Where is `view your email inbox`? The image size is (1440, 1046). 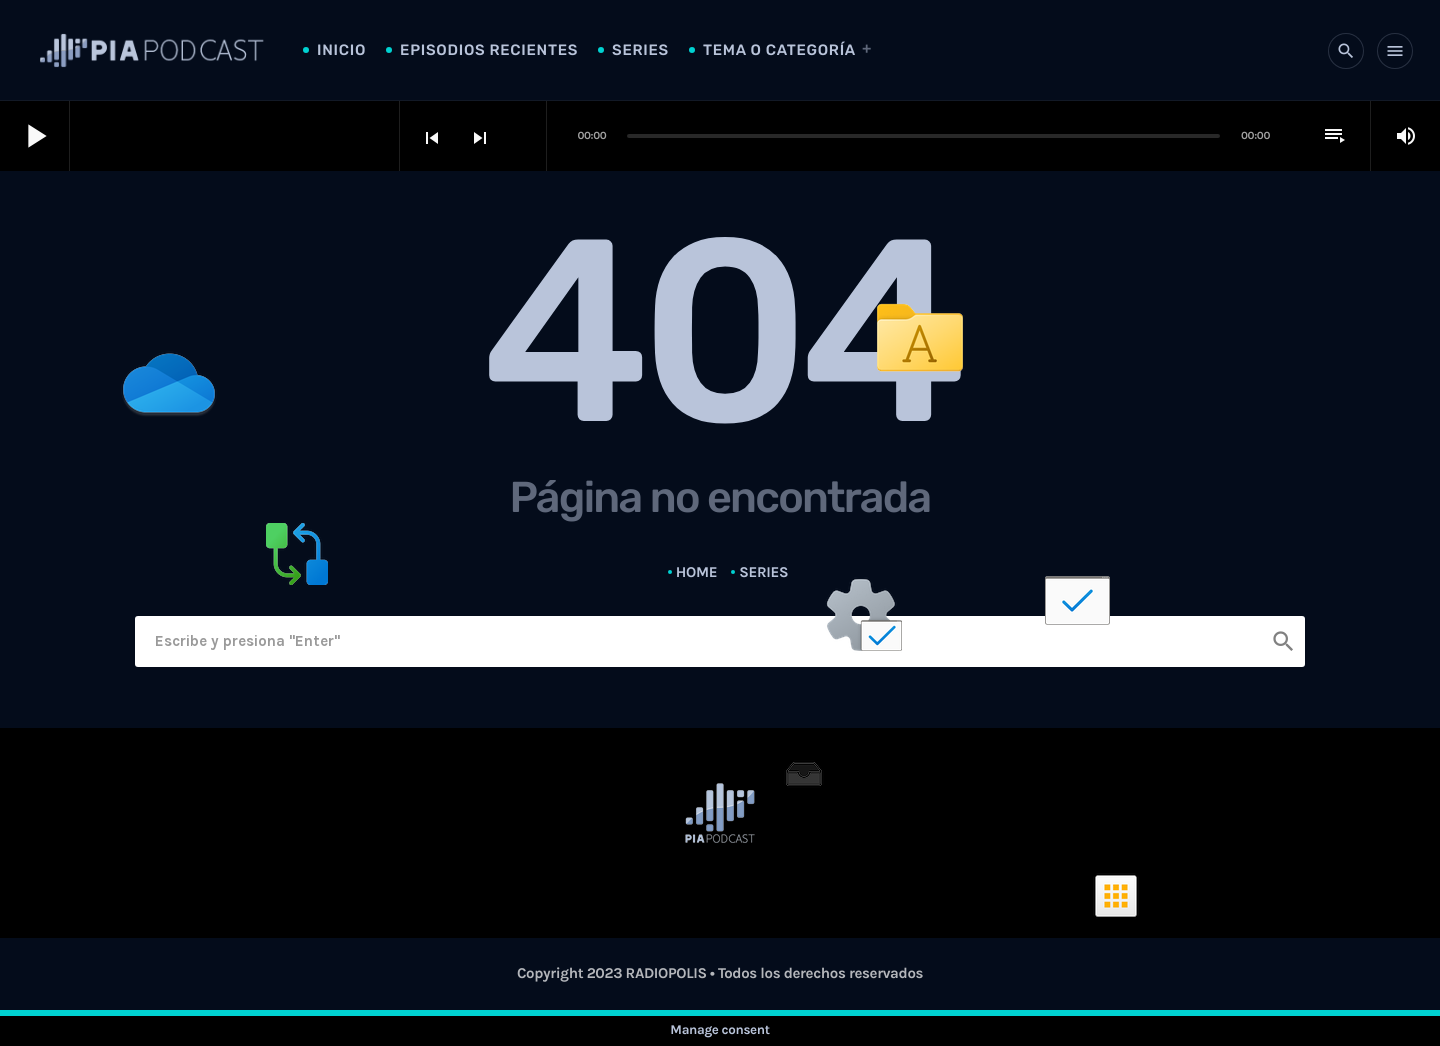 view your email inbox is located at coordinates (804, 774).